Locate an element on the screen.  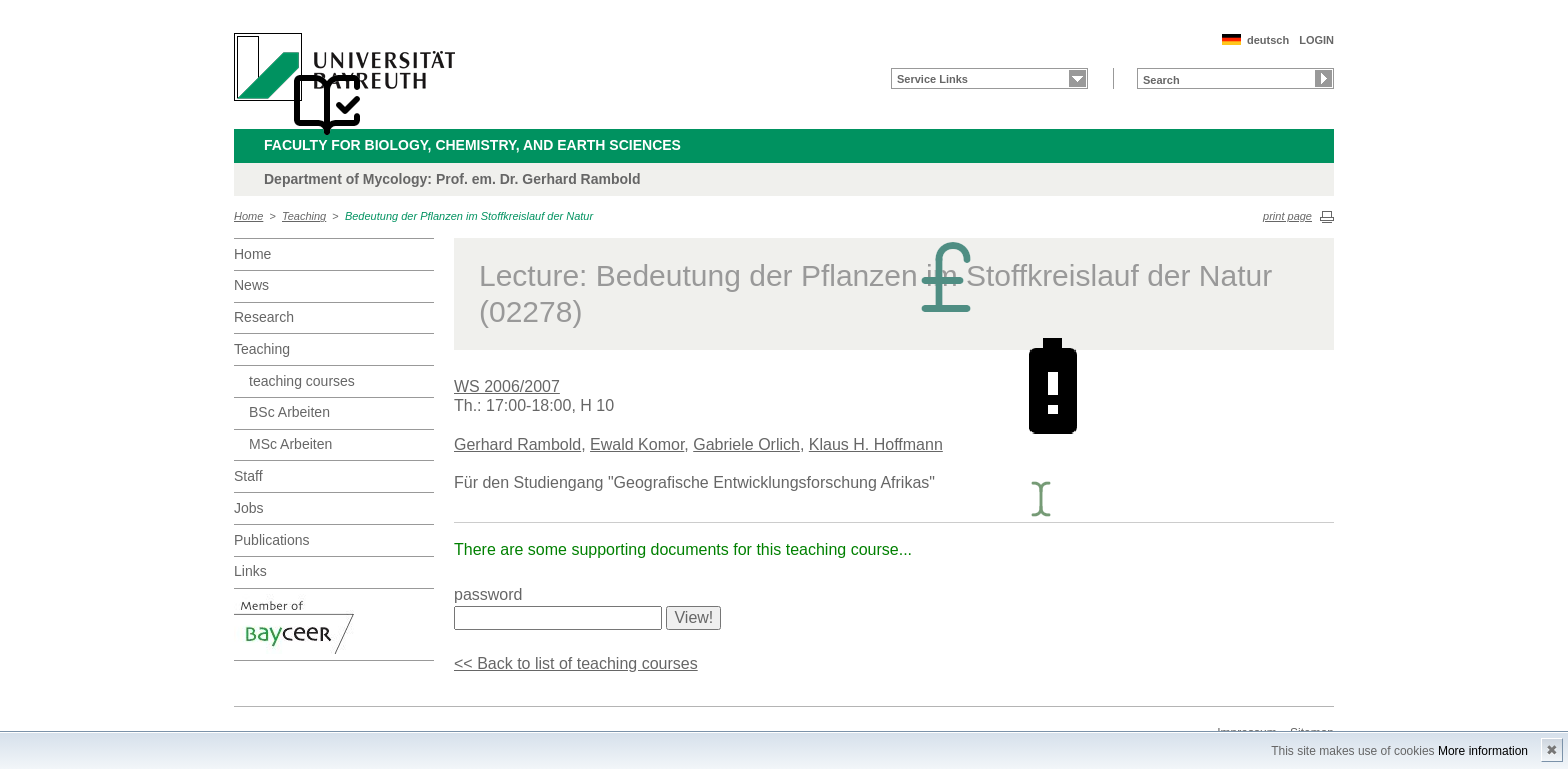
view pricing in British pounds is located at coordinates (946, 277).